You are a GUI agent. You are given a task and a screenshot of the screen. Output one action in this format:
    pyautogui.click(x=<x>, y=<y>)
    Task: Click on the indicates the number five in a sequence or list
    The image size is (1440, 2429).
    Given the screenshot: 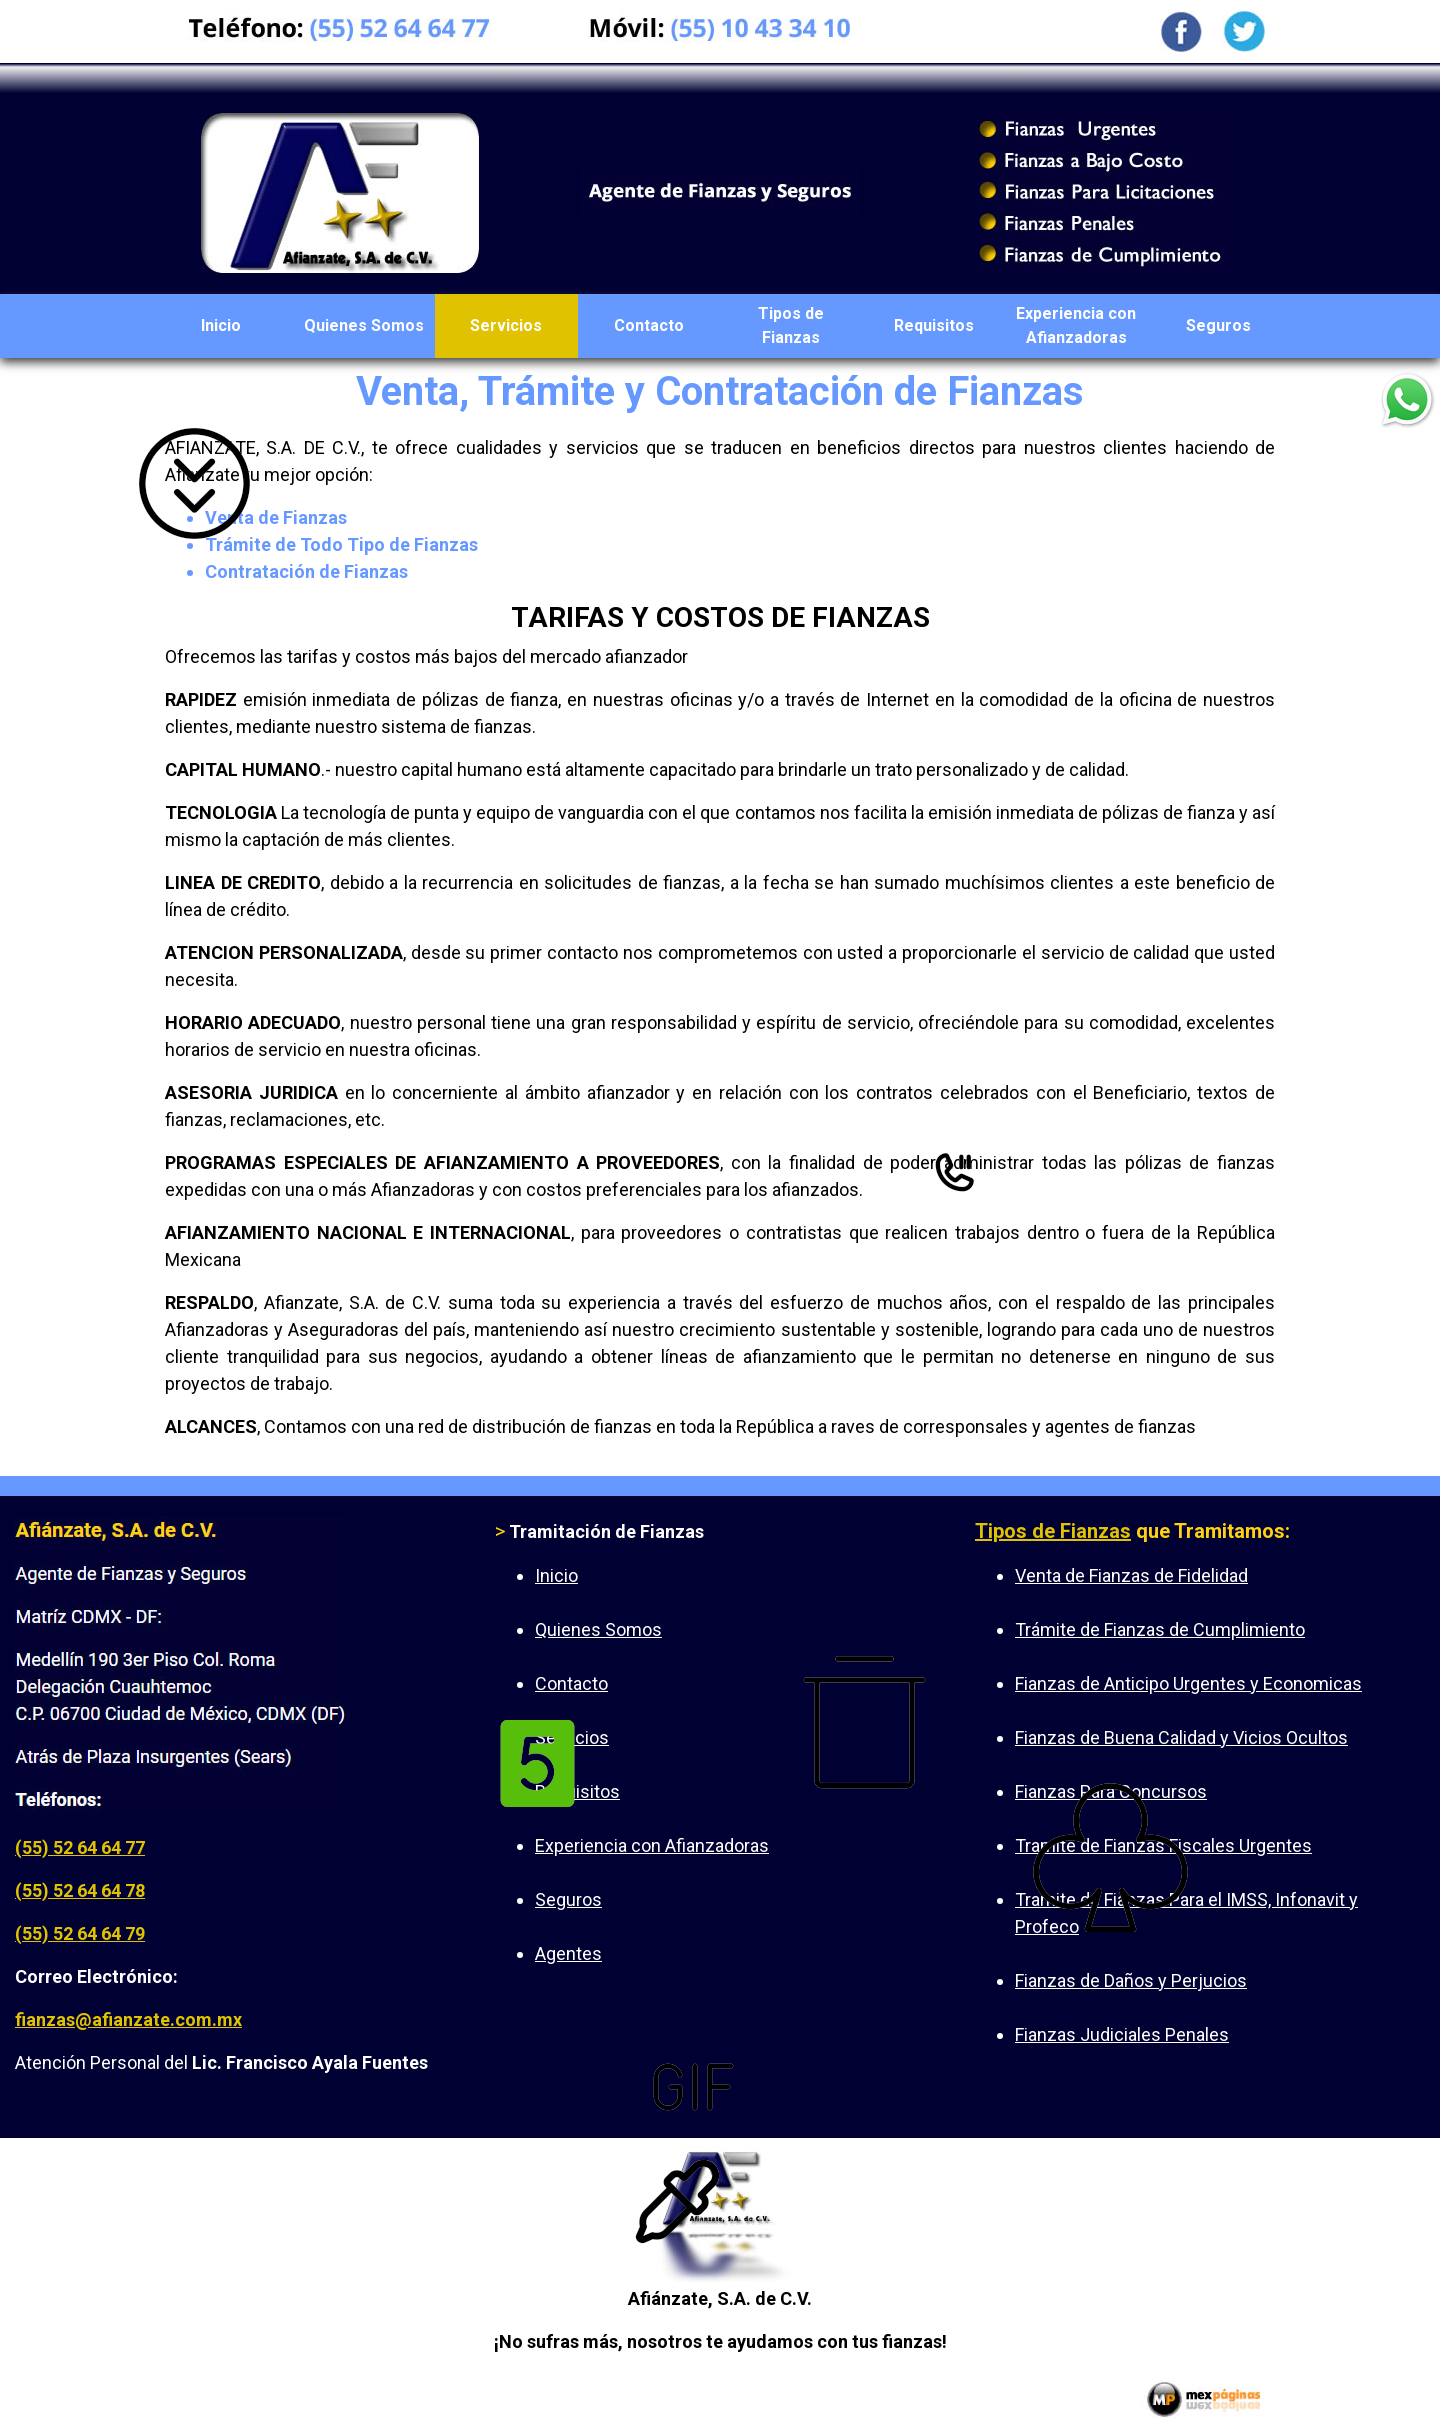 What is the action you would take?
    pyautogui.click(x=537, y=1763)
    